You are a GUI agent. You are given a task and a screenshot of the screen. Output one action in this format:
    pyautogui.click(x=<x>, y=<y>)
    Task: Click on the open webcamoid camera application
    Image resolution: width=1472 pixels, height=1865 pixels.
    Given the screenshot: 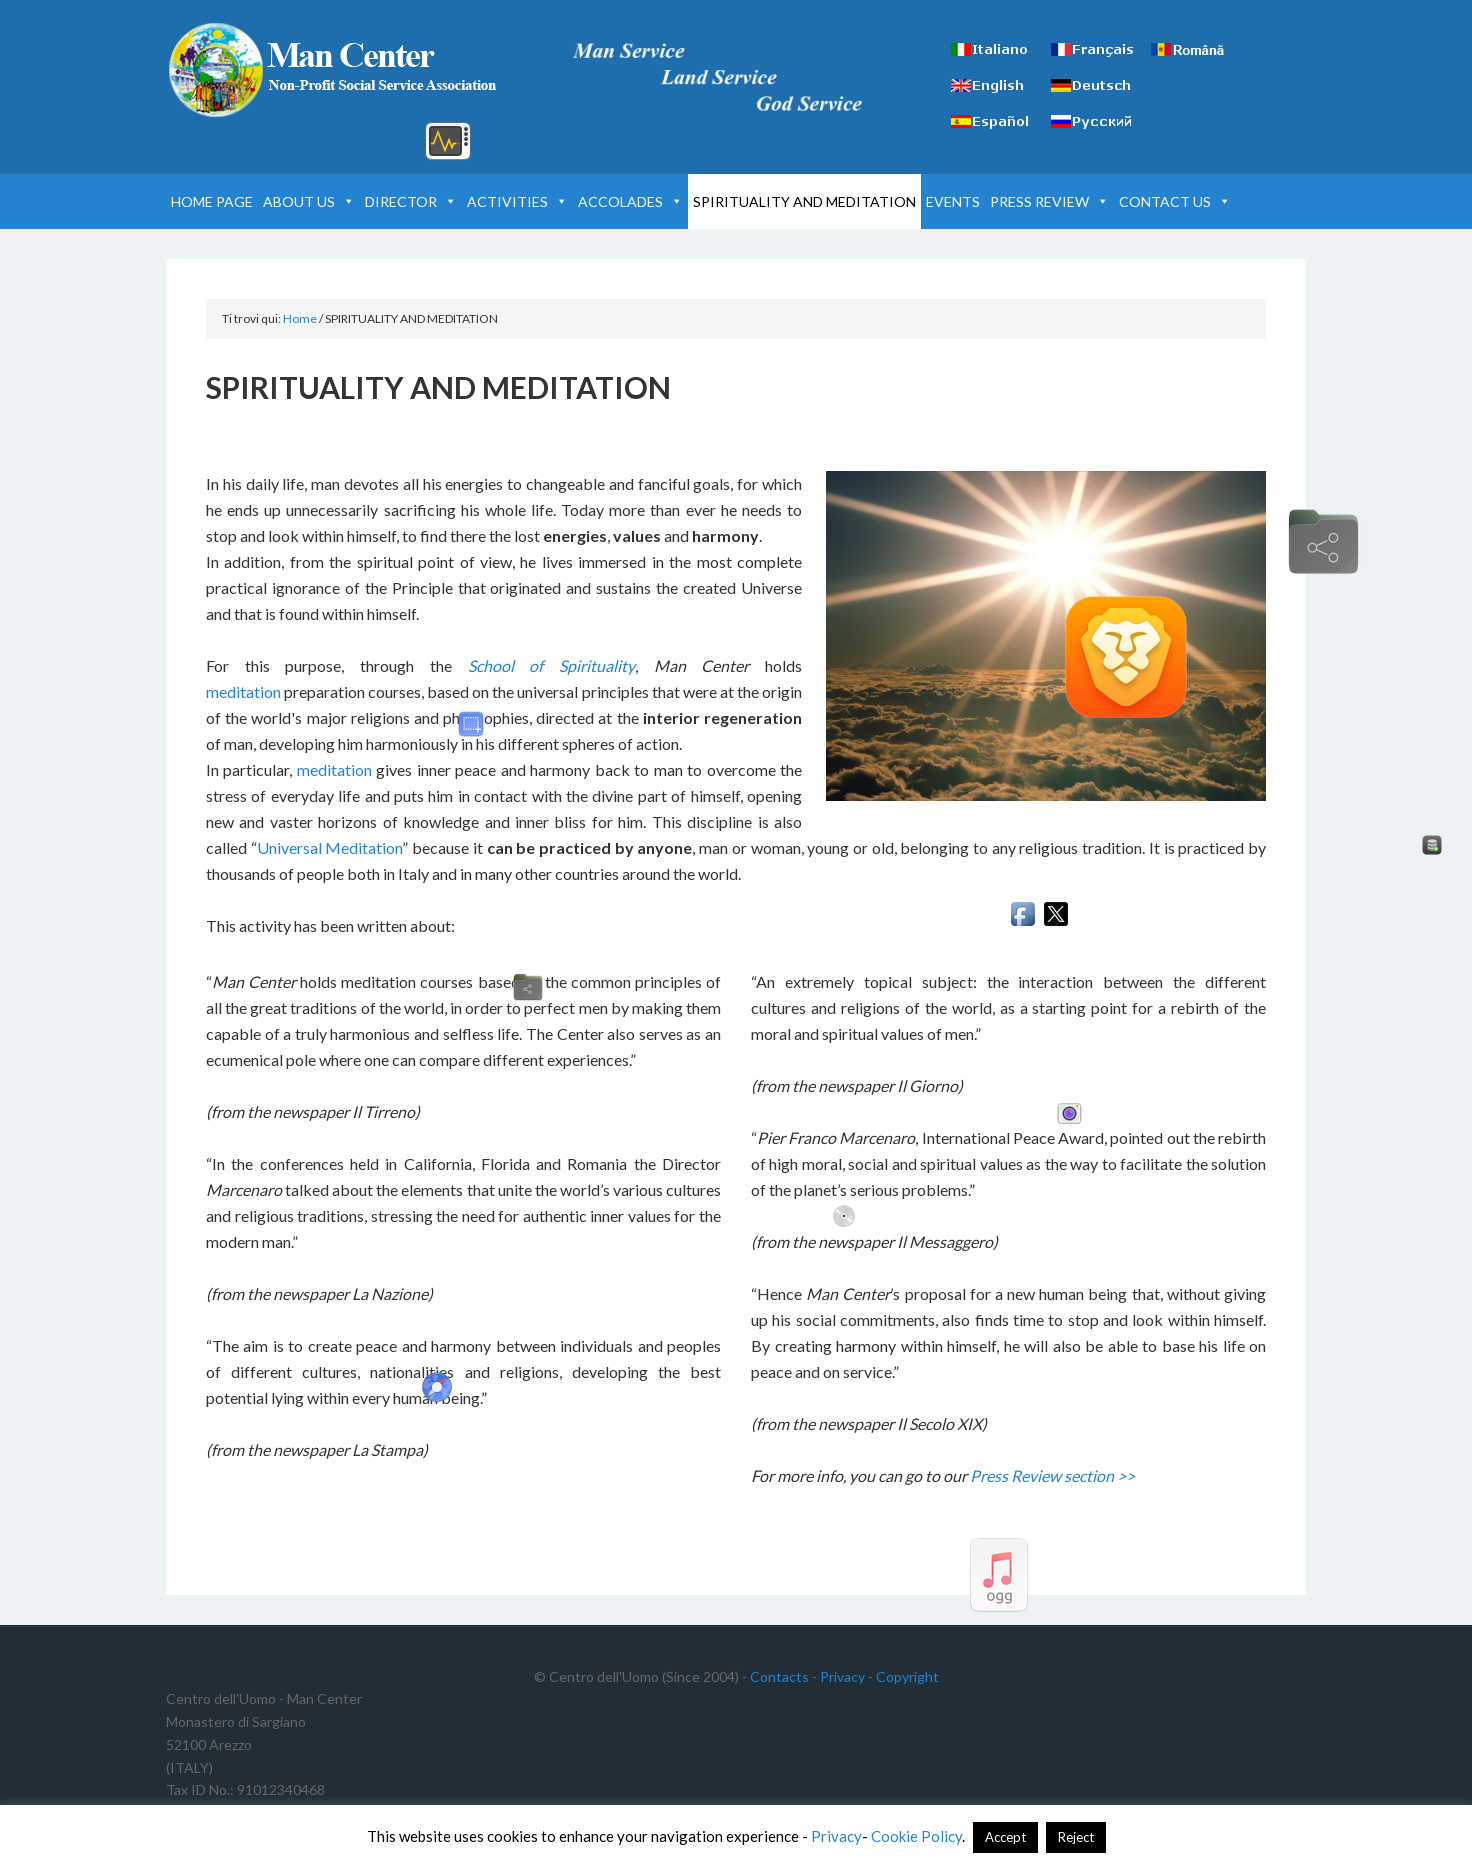 What is the action you would take?
    pyautogui.click(x=1069, y=1113)
    